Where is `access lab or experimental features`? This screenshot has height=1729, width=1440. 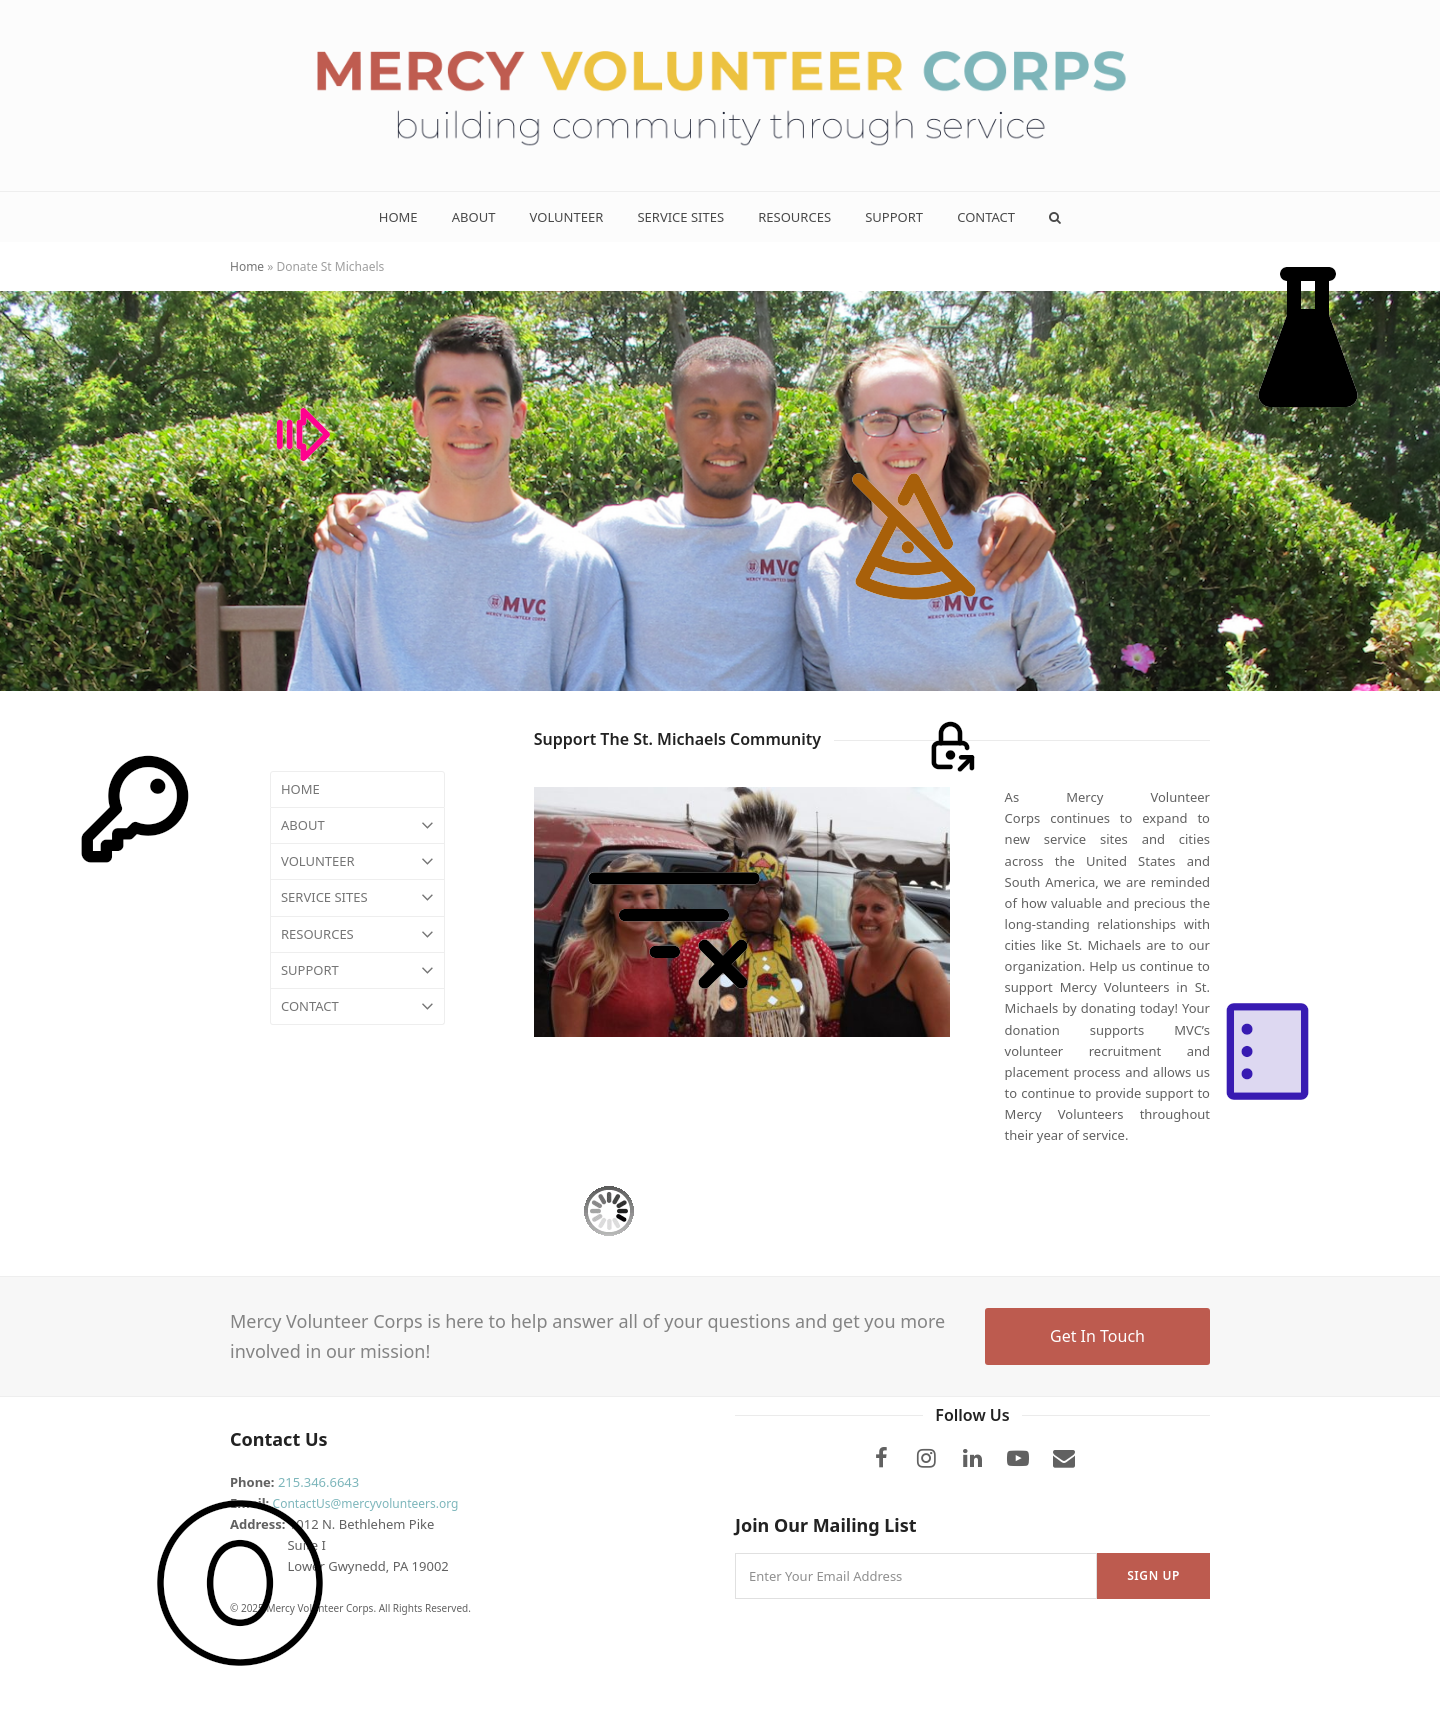
access lab or experimental features is located at coordinates (1308, 337).